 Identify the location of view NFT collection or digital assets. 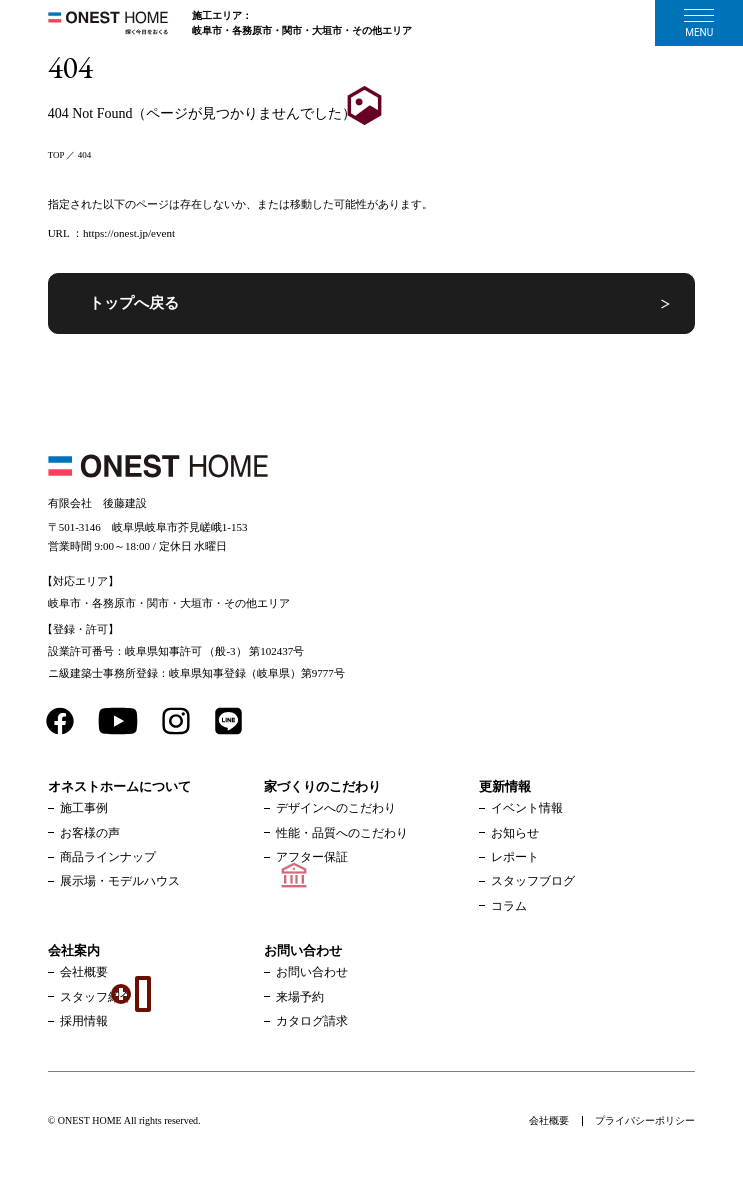
(364, 105).